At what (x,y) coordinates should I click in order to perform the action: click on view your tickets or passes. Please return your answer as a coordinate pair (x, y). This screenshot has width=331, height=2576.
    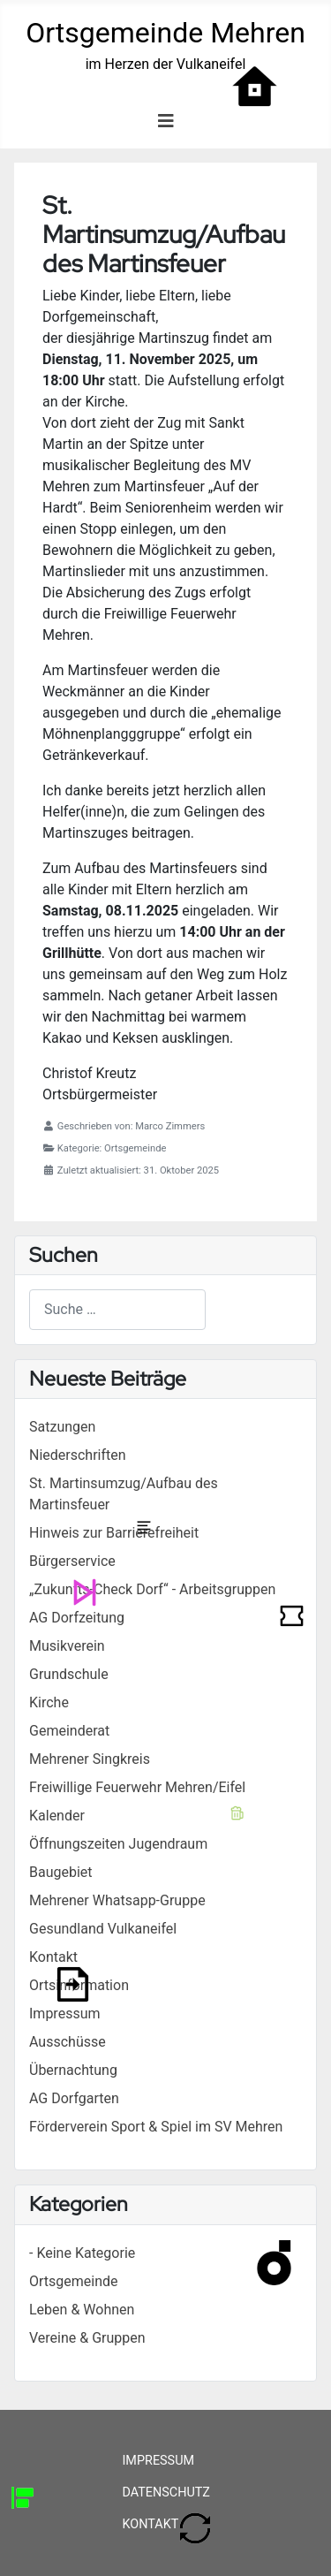
    Looking at the image, I should click on (291, 1615).